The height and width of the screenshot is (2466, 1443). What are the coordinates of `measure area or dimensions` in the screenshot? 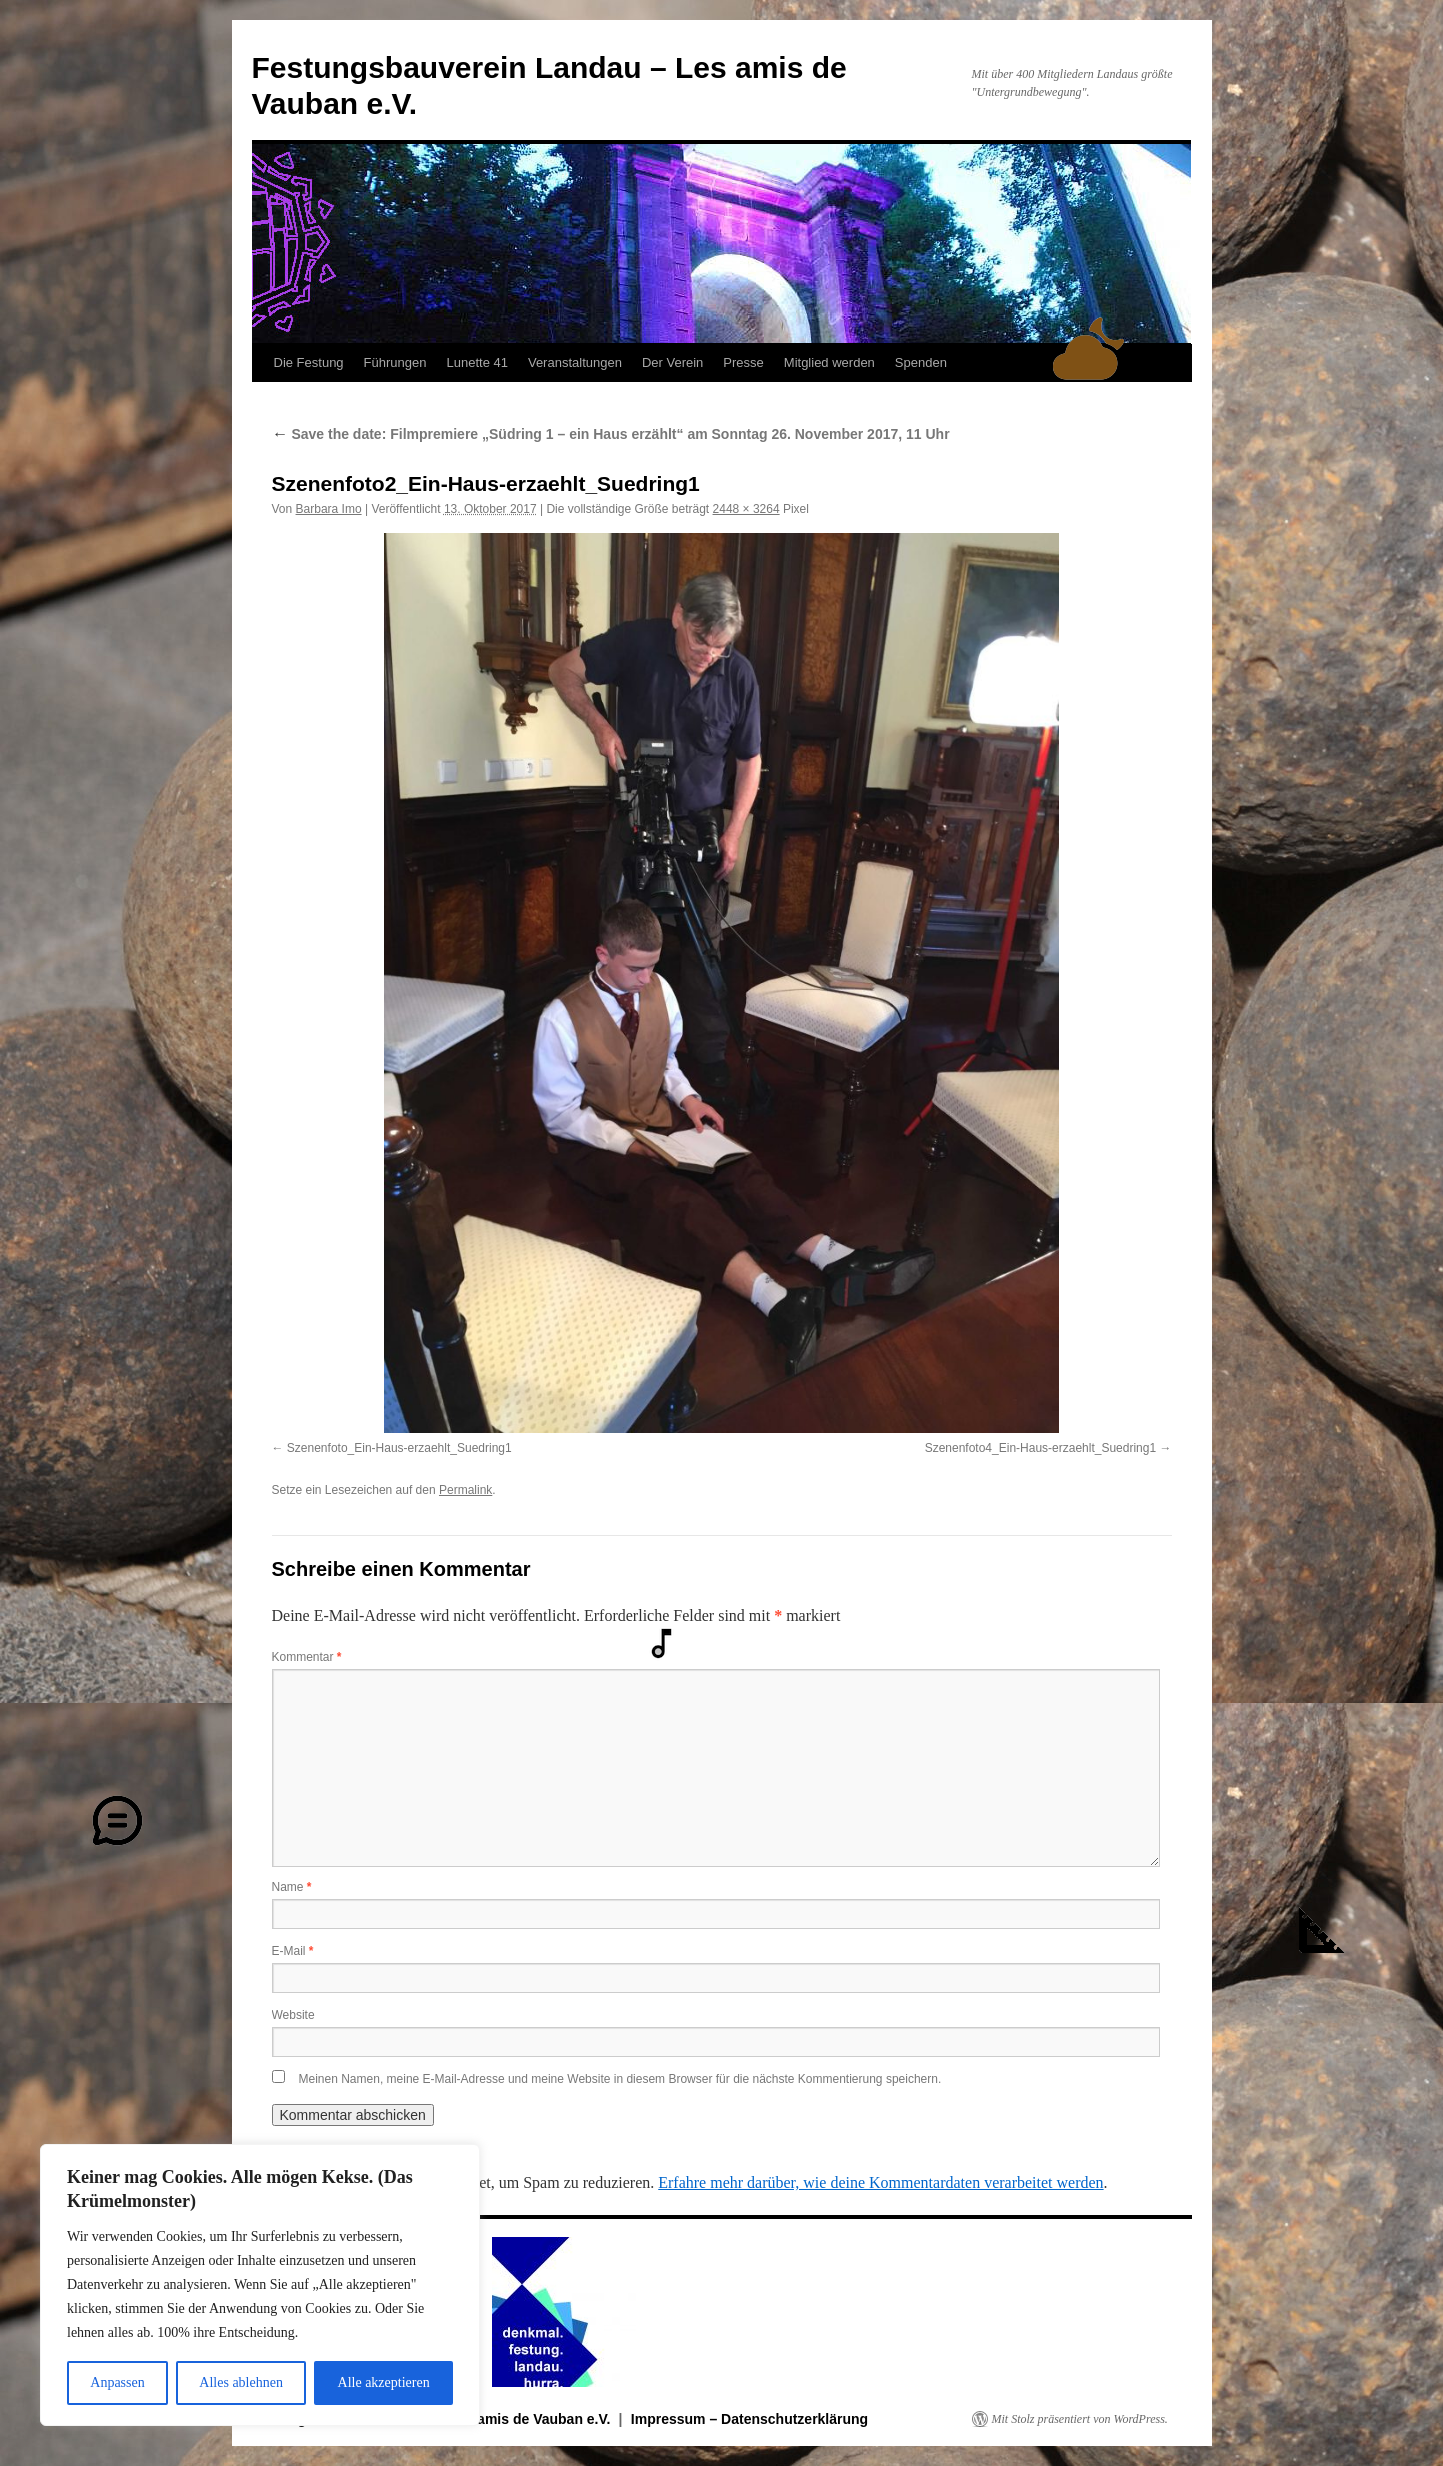 It's located at (1322, 1930).